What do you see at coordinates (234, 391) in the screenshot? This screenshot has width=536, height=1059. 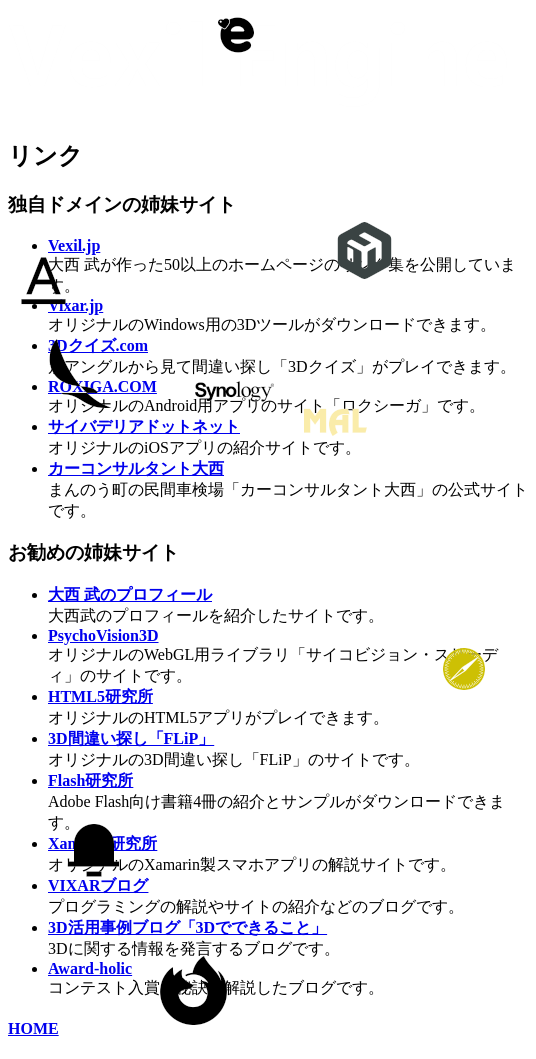 I see `Synology brand logo` at bounding box center [234, 391].